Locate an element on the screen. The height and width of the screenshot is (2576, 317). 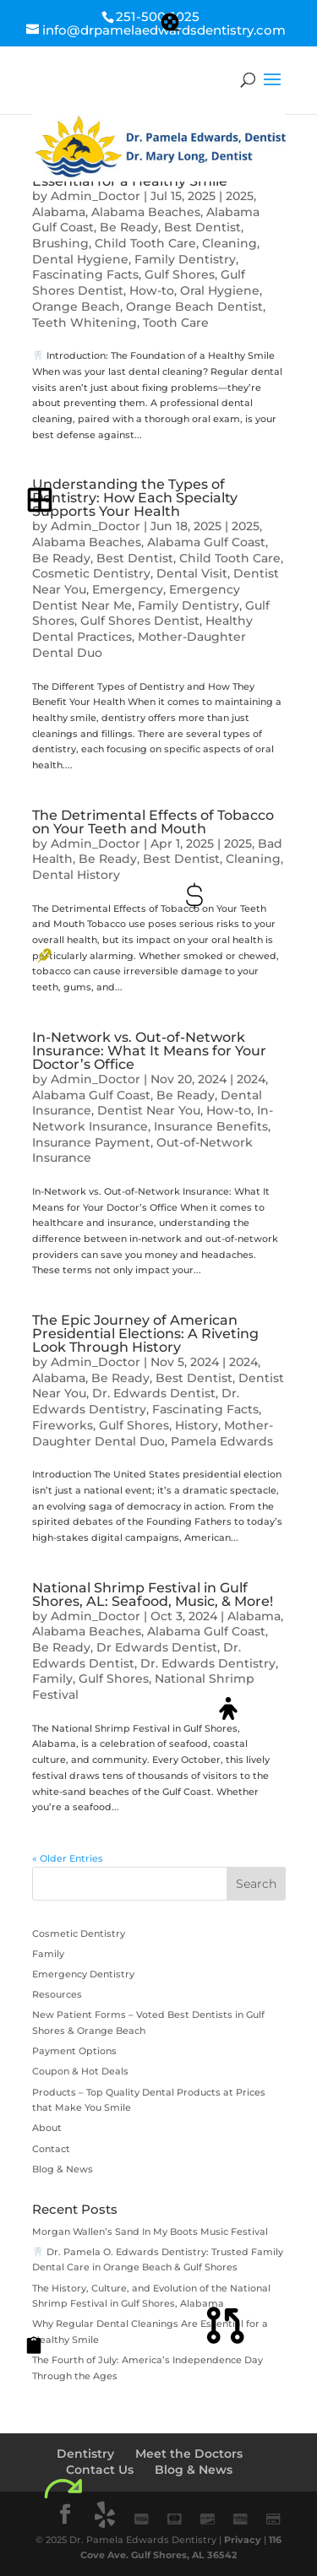
compose a new post or message is located at coordinates (44, 956).